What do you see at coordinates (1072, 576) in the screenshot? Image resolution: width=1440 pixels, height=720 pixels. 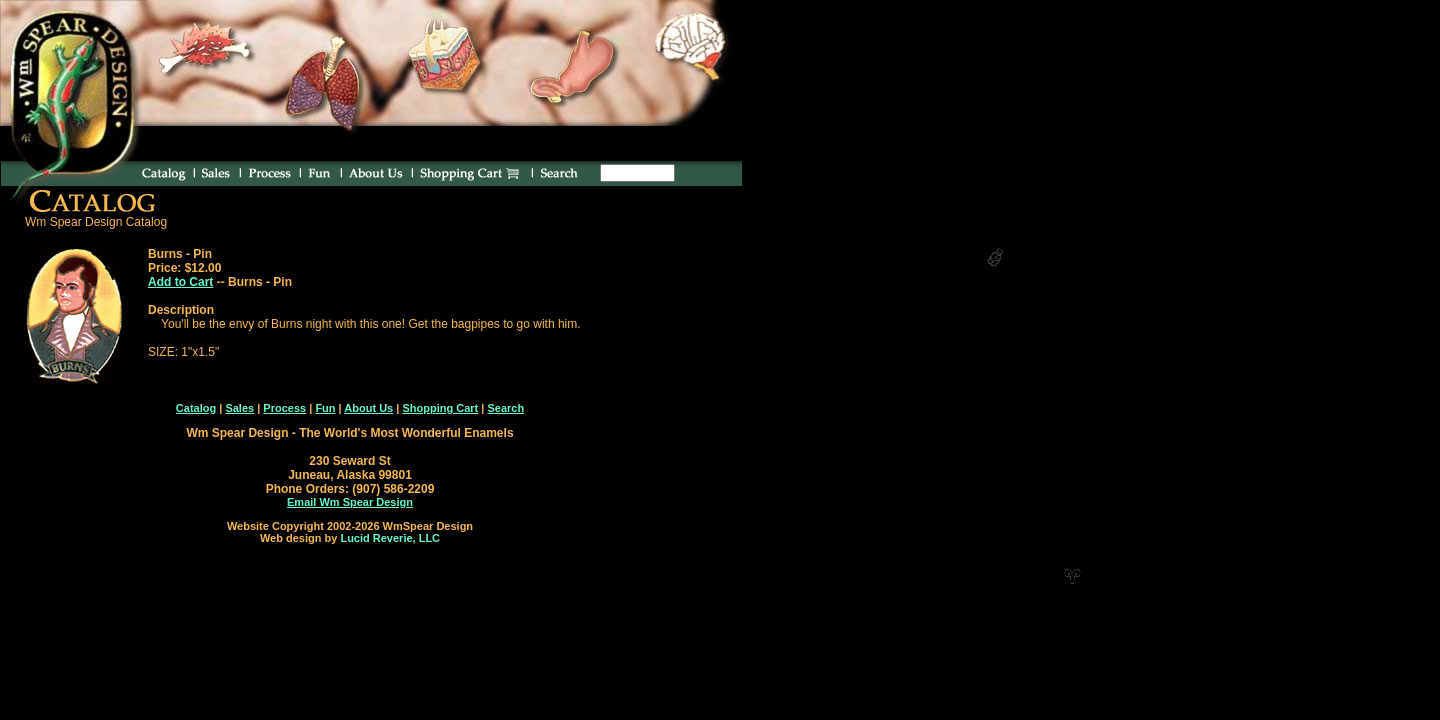 I see `indicates aries zodiac sign` at bounding box center [1072, 576].